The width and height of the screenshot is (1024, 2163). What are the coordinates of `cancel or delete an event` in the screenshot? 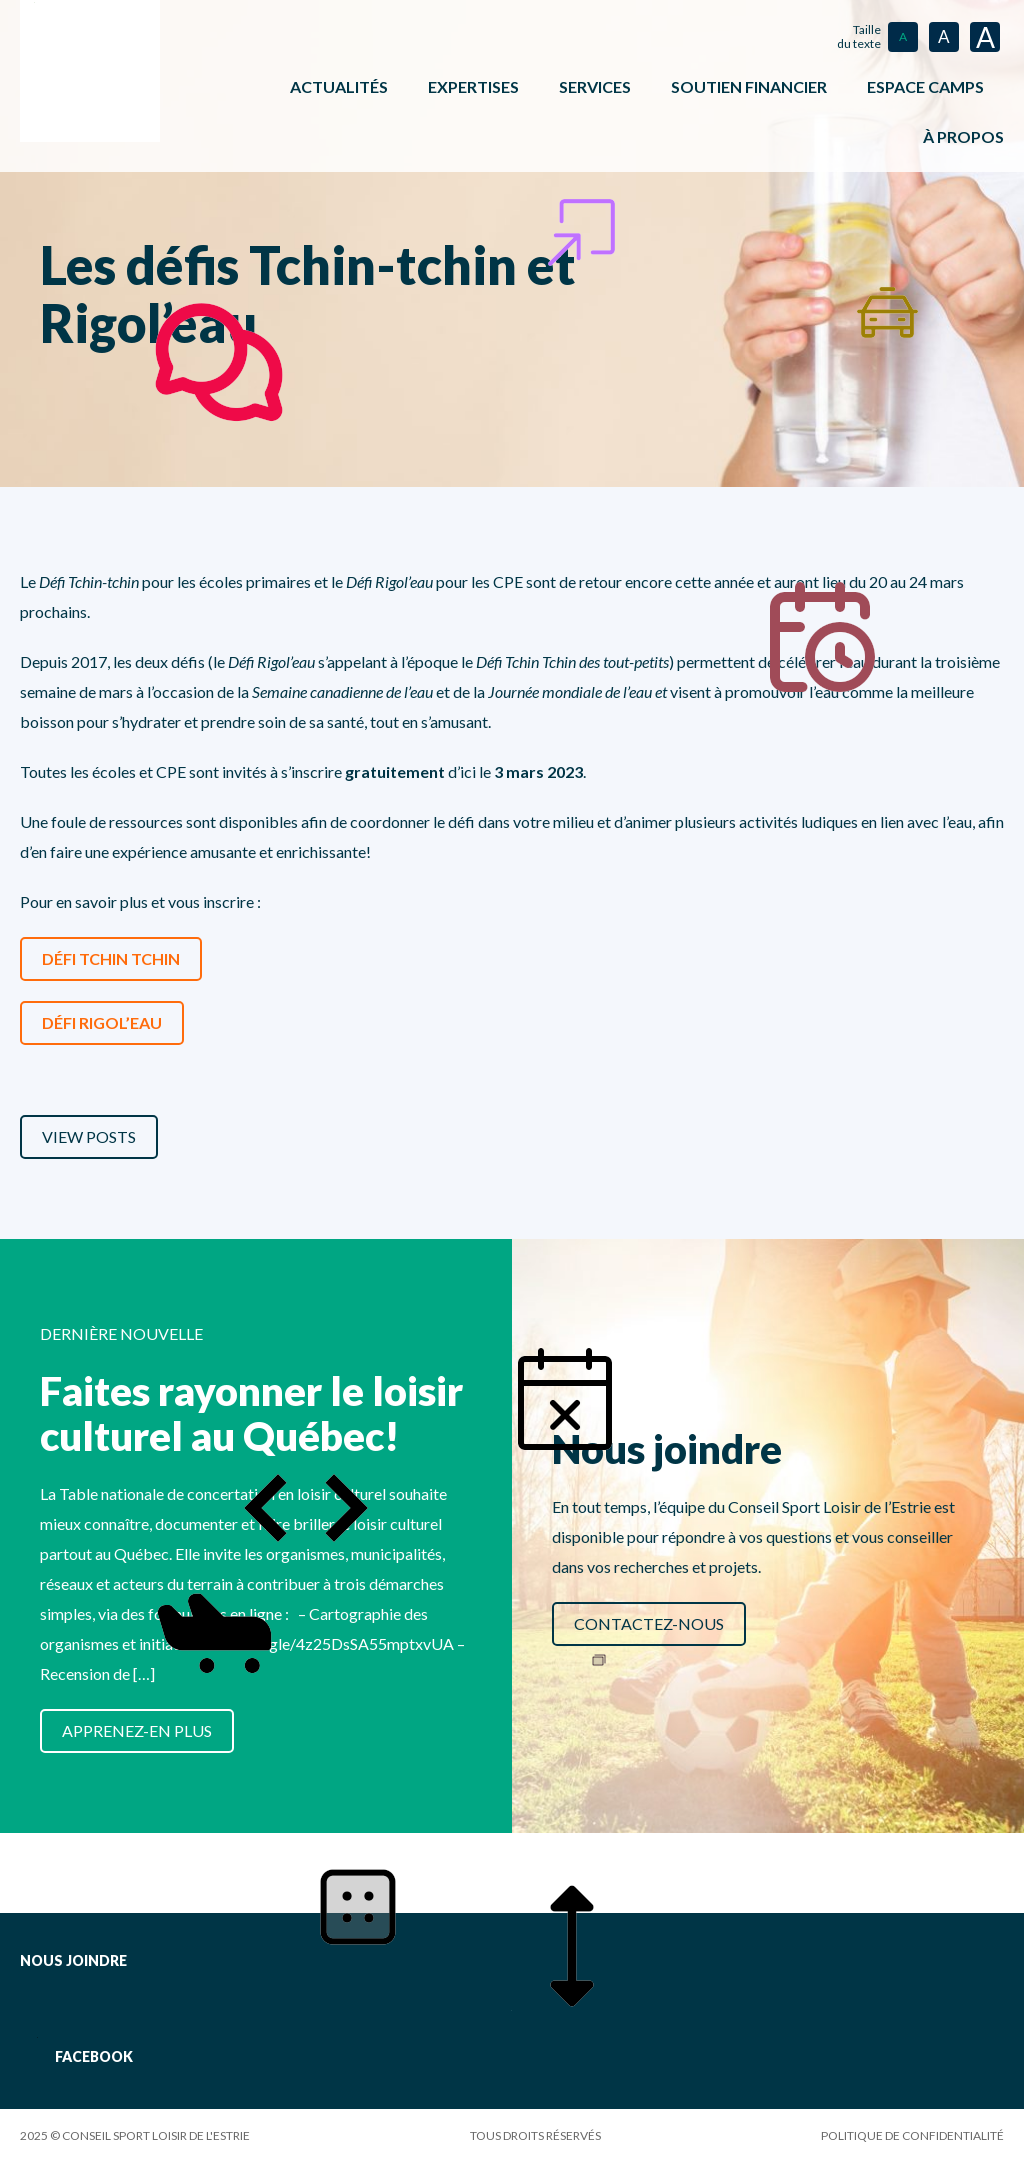 It's located at (565, 1403).